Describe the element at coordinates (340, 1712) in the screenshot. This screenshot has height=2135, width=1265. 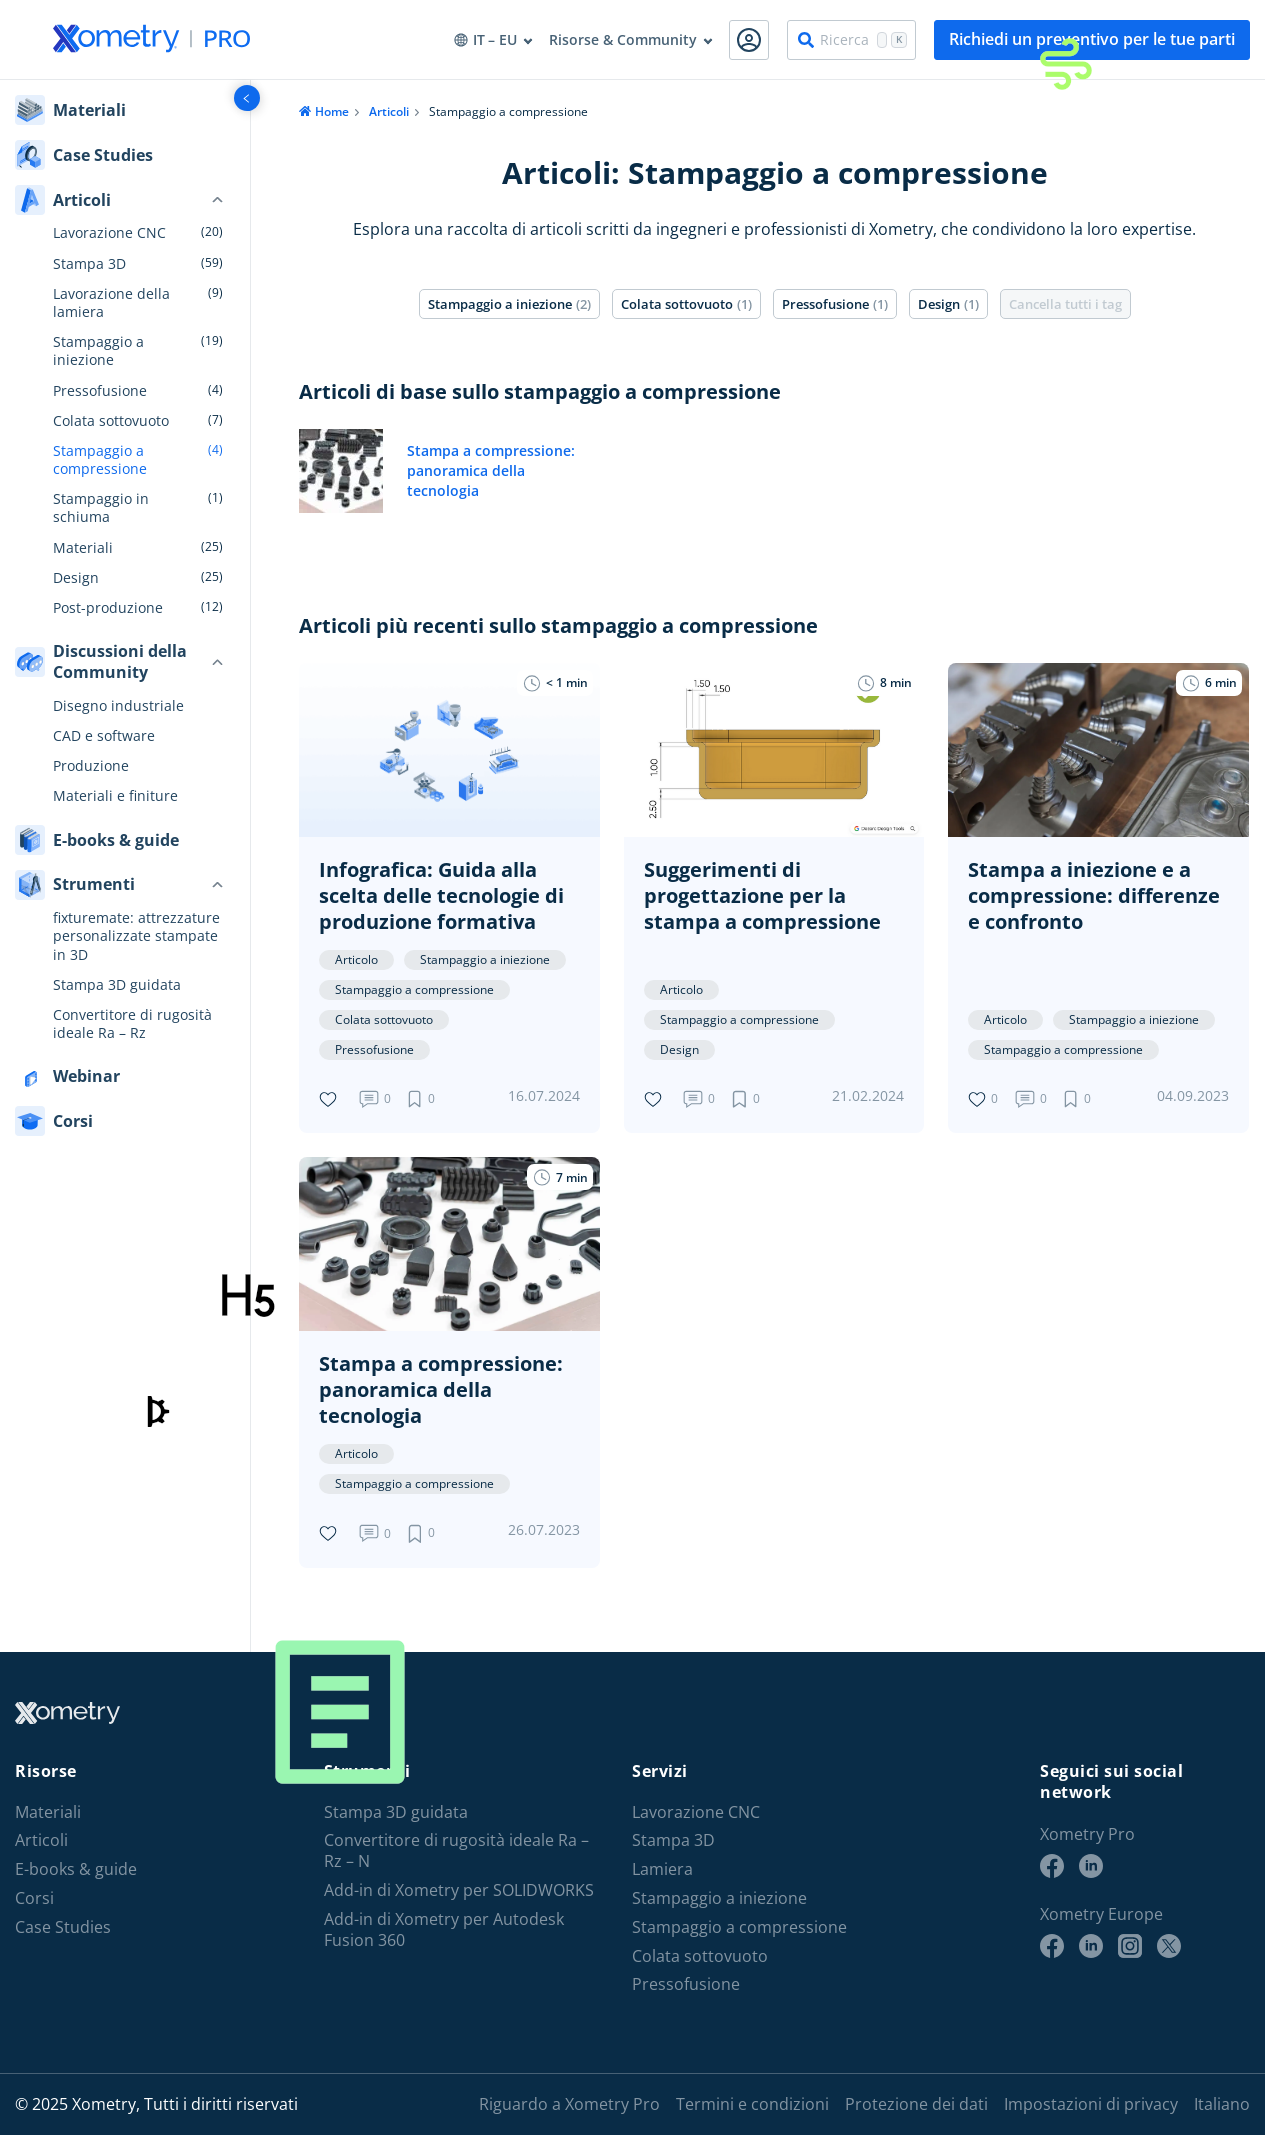
I see `view document list` at that location.